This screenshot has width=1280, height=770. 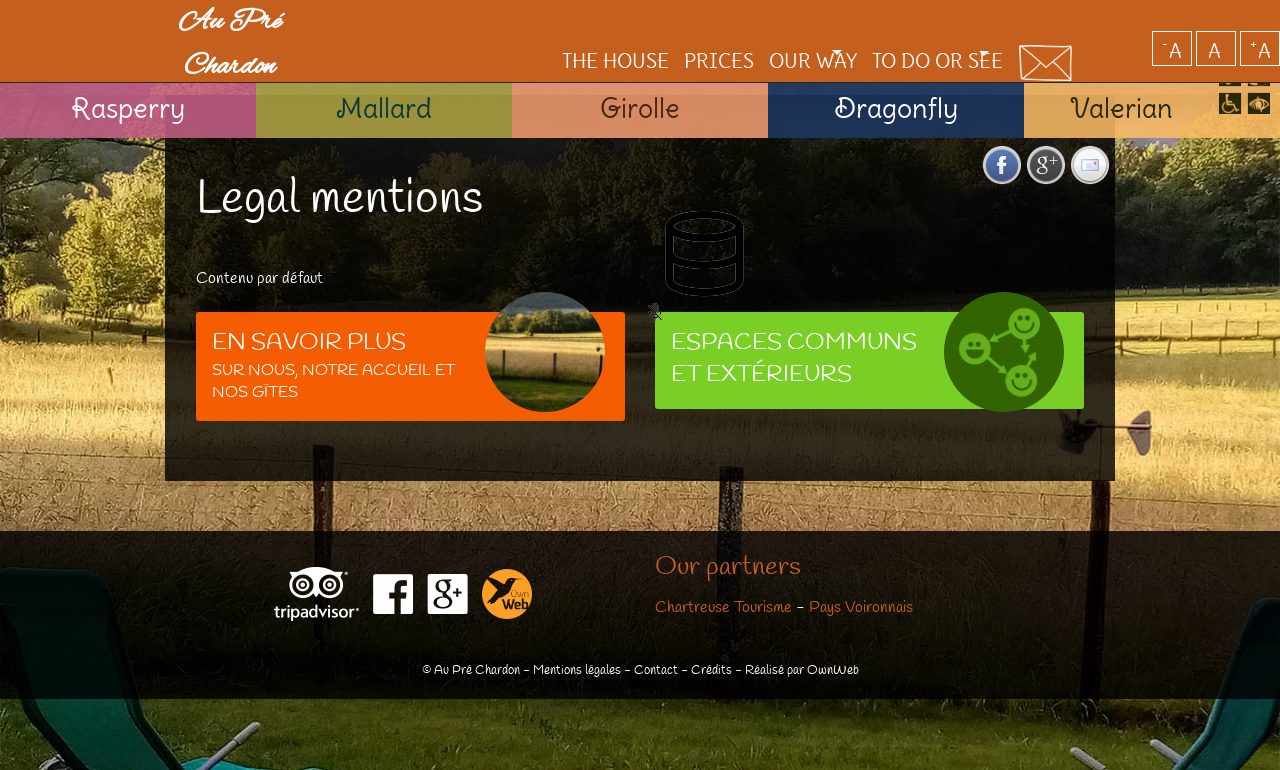 I want to click on access database management, so click(x=704, y=253).